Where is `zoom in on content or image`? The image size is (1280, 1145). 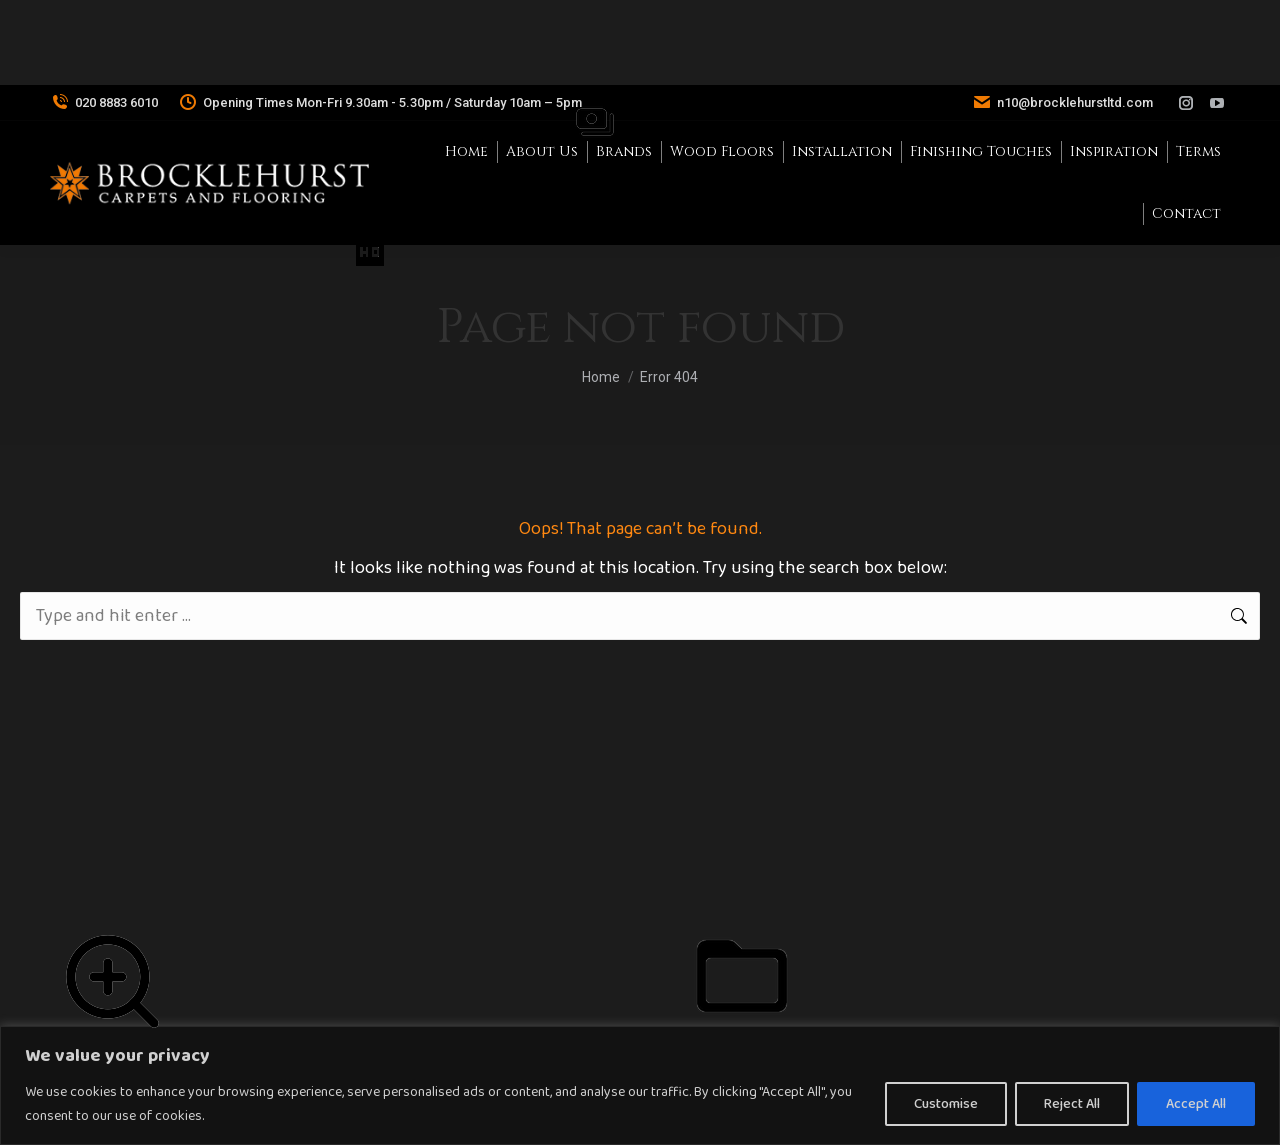
zoom in on content or image is located at coordinates (112, 981).